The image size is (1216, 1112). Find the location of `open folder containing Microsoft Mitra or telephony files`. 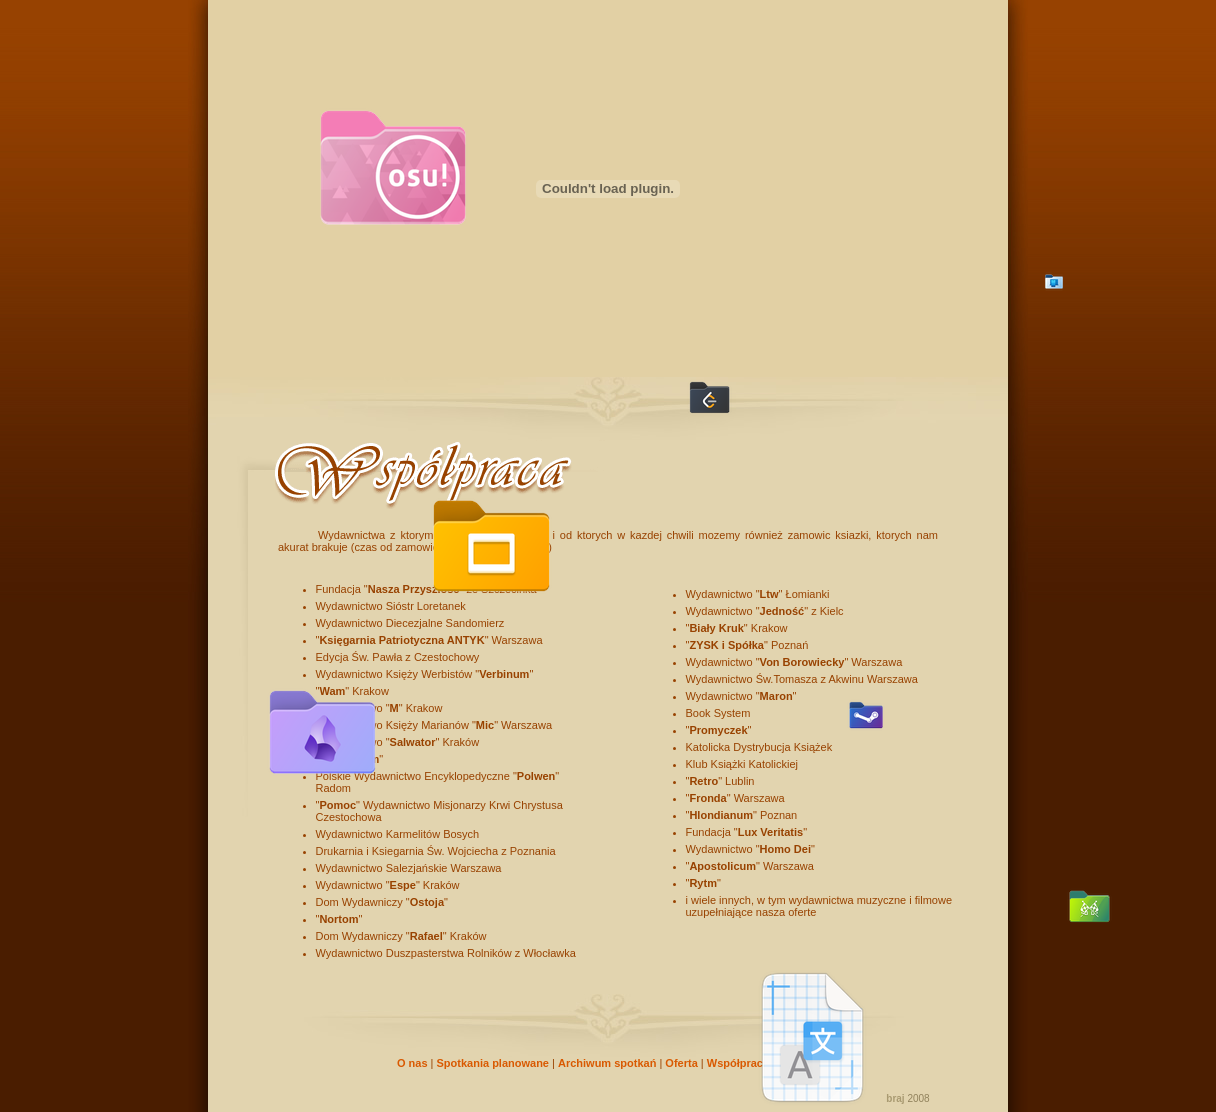

open folder containing Microsoft Mitra or telephony files is located at coordinates (1054, 282).